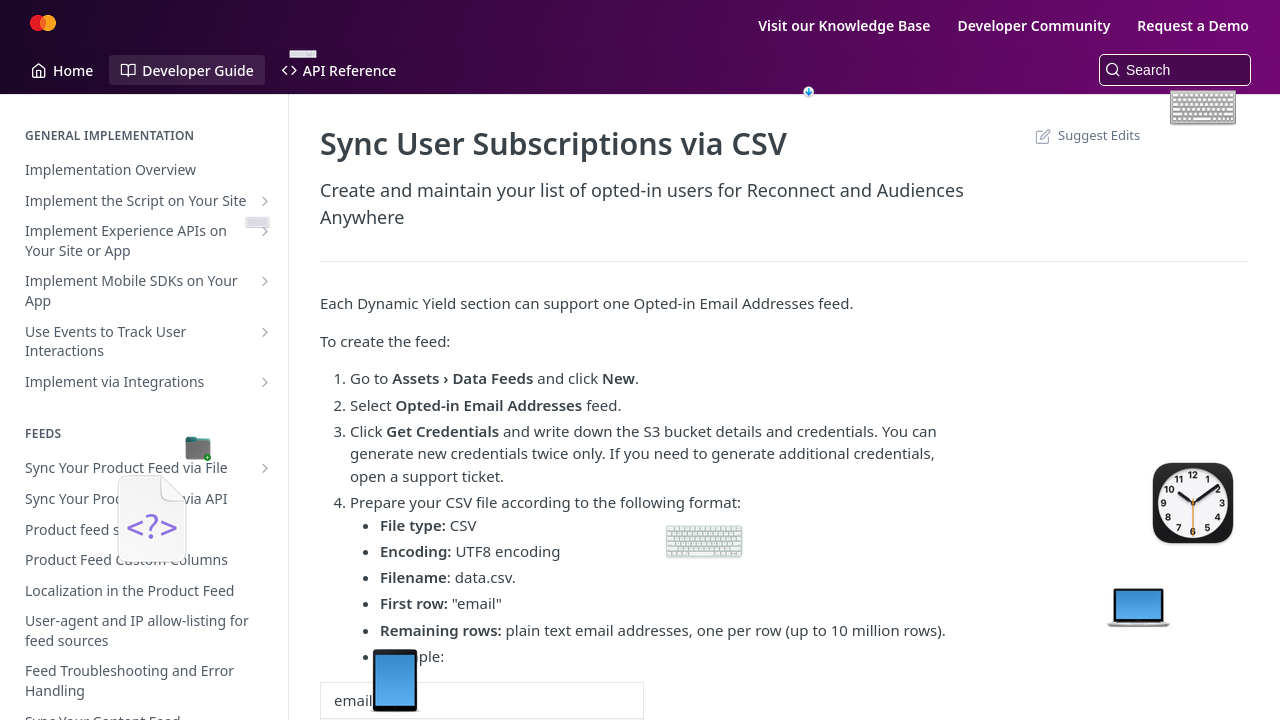 The image size is (1280, 720). I want to click on connect a bluetooth keyboard, so click(303, 54).